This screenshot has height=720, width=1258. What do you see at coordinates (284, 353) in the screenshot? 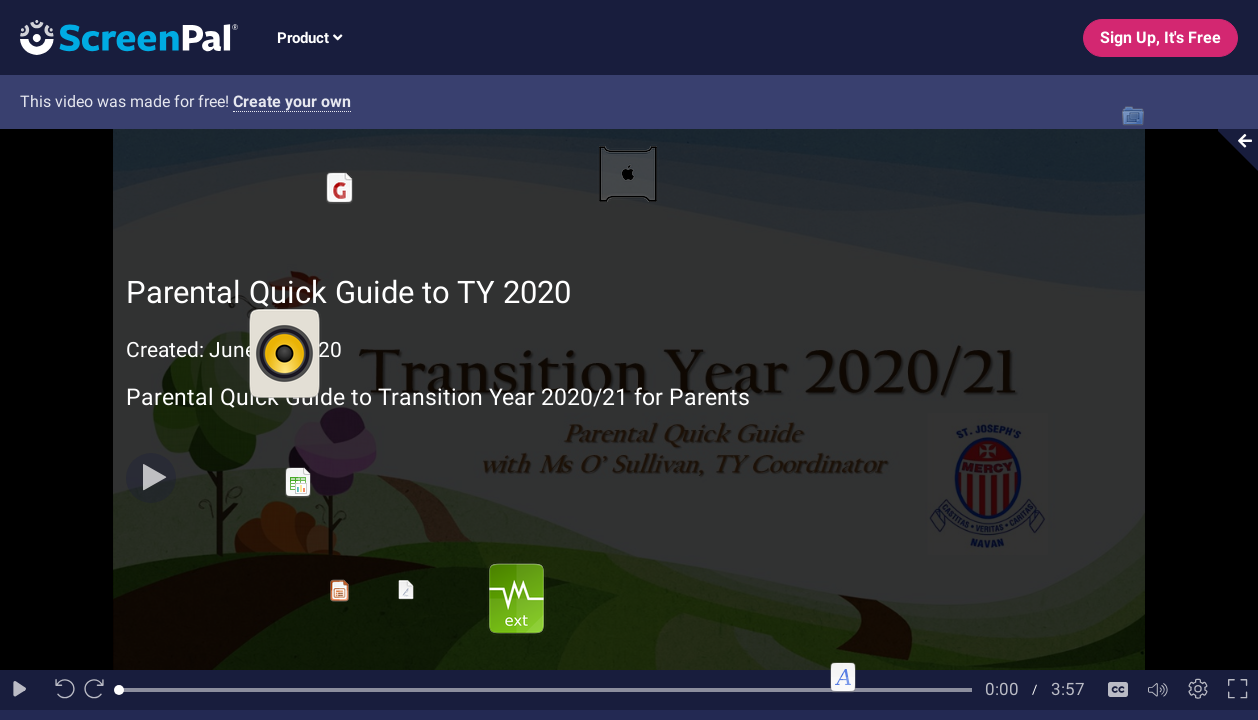
I see `access system sound settings` at bounding box center [284, 353].